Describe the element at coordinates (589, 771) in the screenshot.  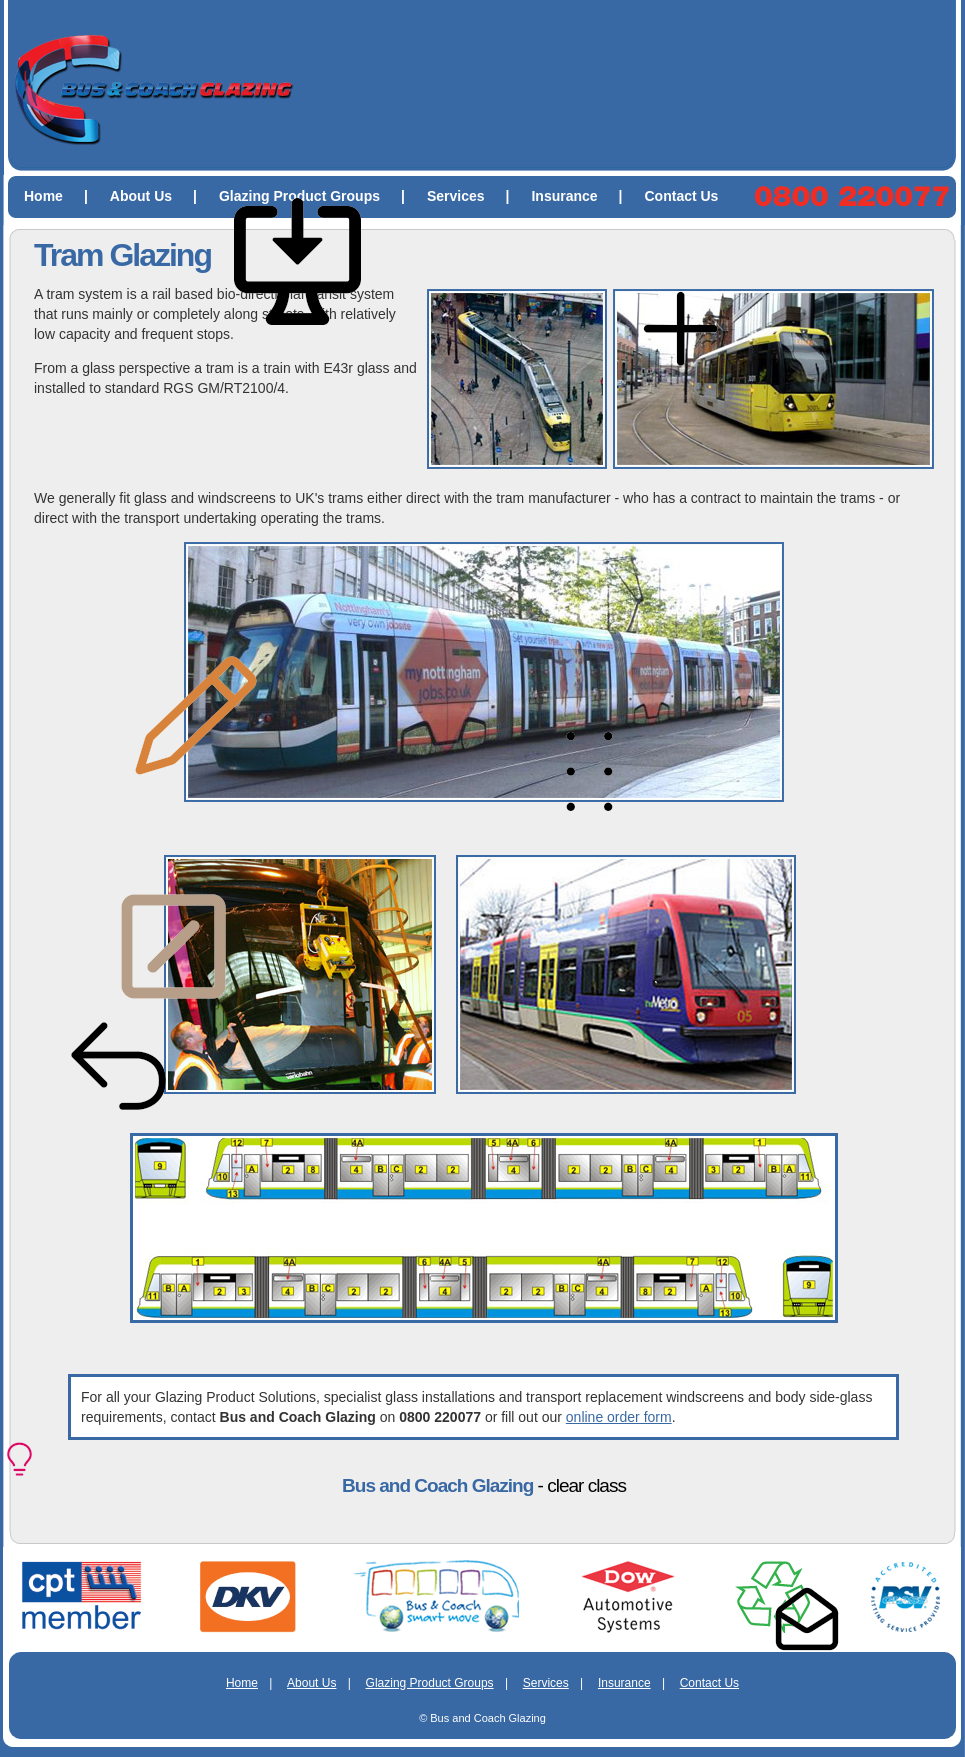
I see `drag to reorder items in a list` at that location.